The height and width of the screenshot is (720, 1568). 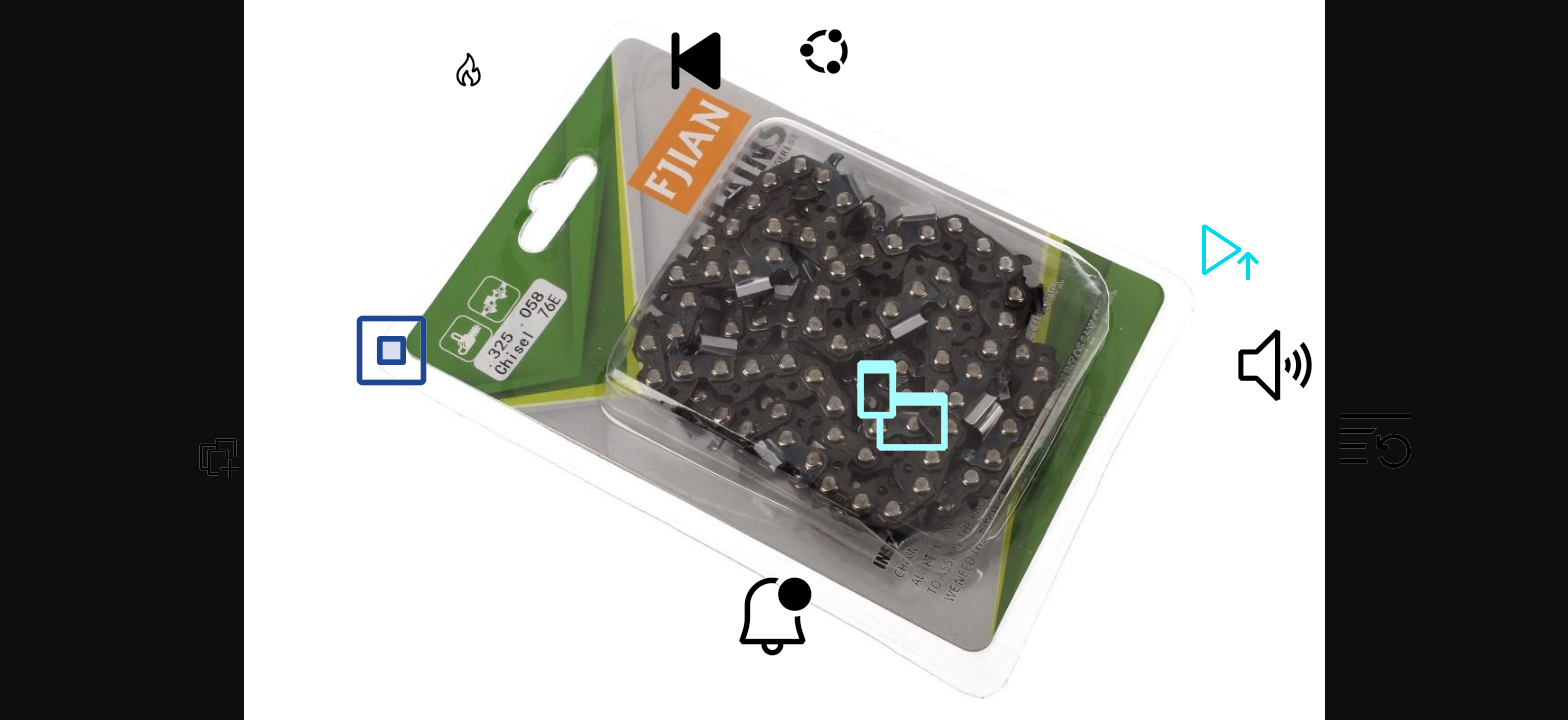 What do you see at coordinates (468, 69) in the screenshot?
I see `indicates trending or popular content` at bounding box center [468, 69].